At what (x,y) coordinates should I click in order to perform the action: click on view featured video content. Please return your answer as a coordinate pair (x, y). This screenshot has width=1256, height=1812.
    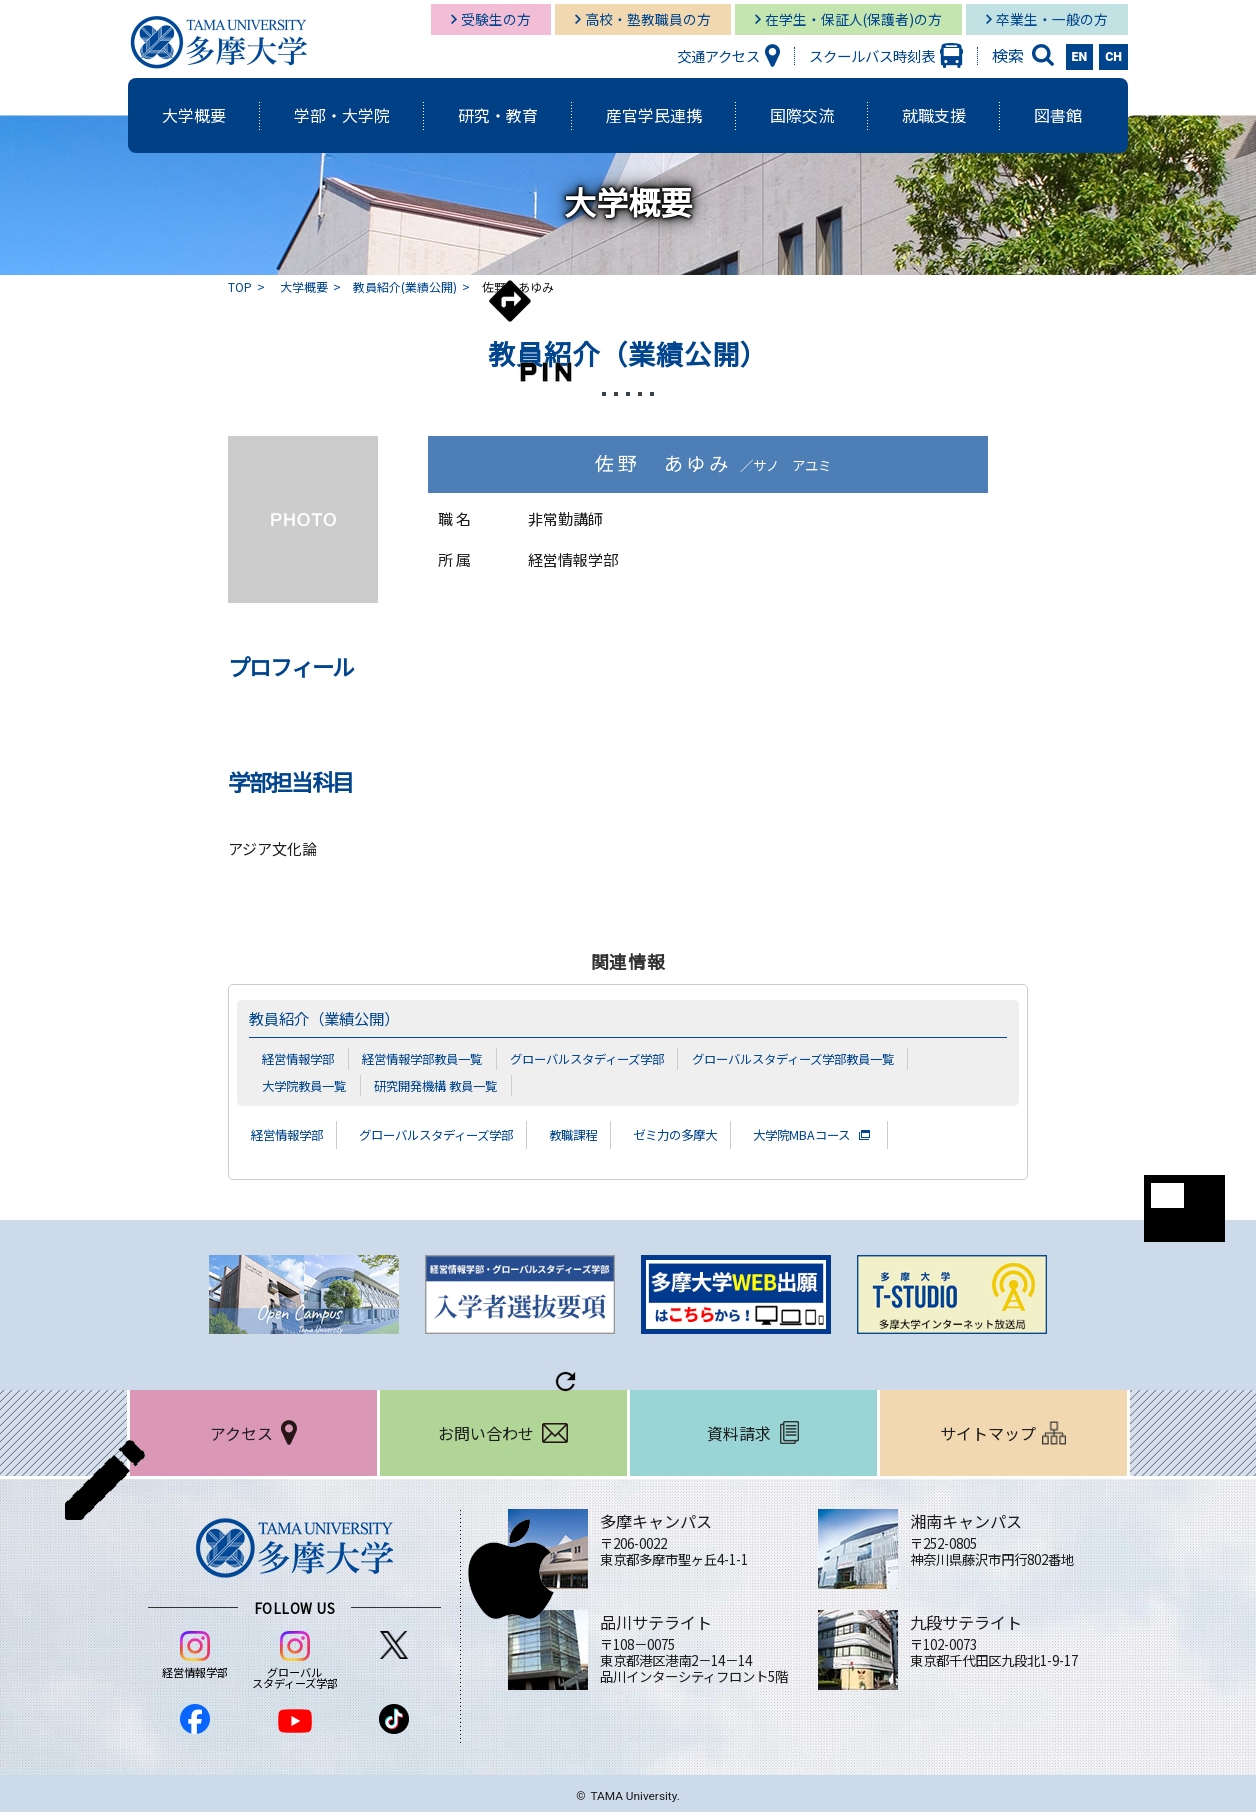
    Looking at the image, I should click on (1184, 1208).